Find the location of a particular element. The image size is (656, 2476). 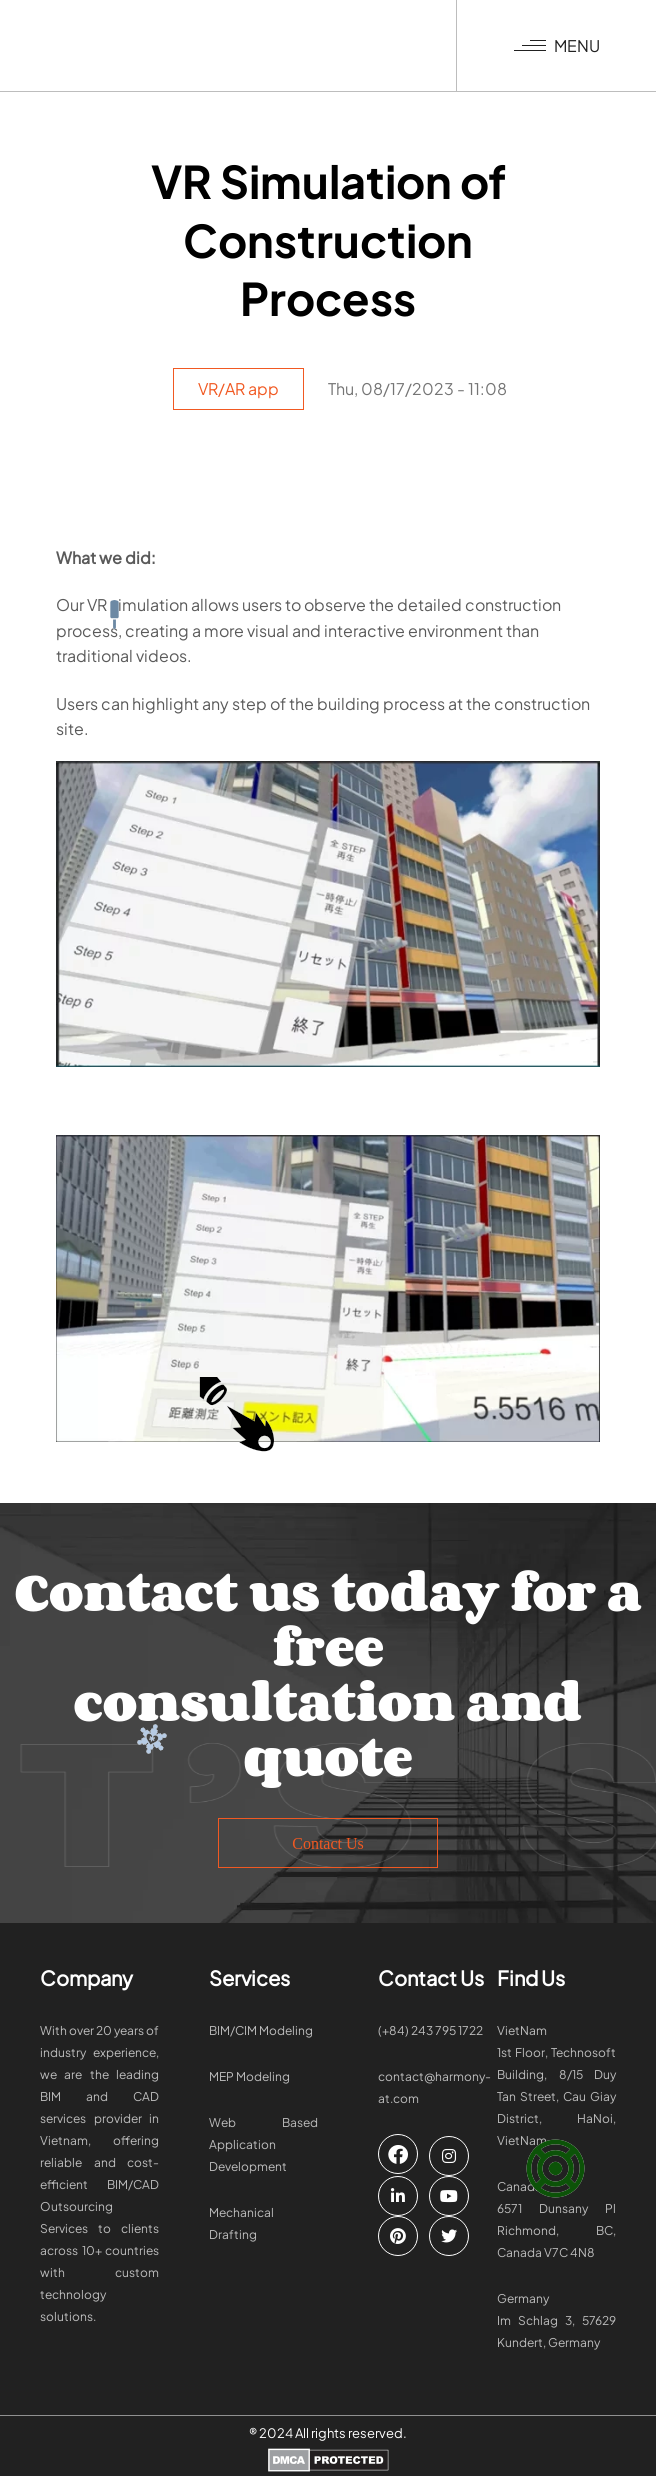

indicates a frozen or cold status effect in gameplay is located at coordinates (152, 1739).